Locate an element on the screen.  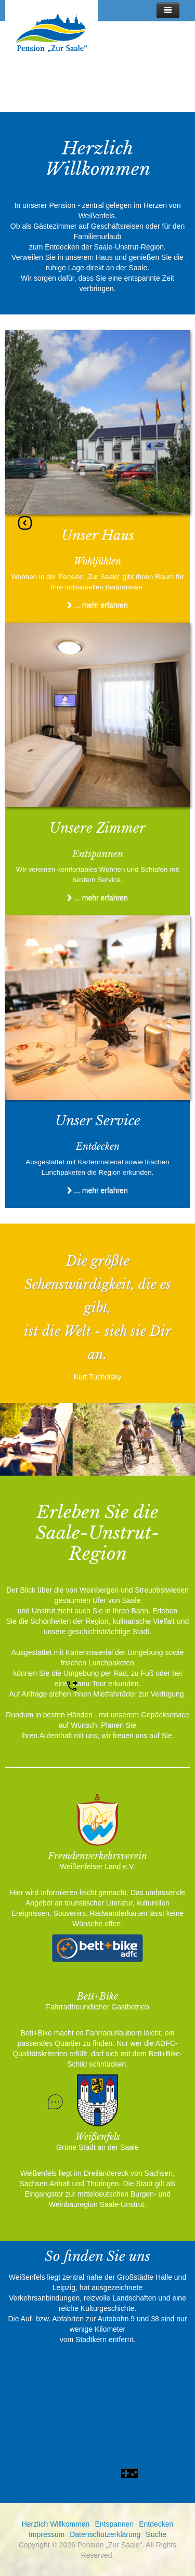
call forwarding is enabled is located at coordinates (72, 1686).